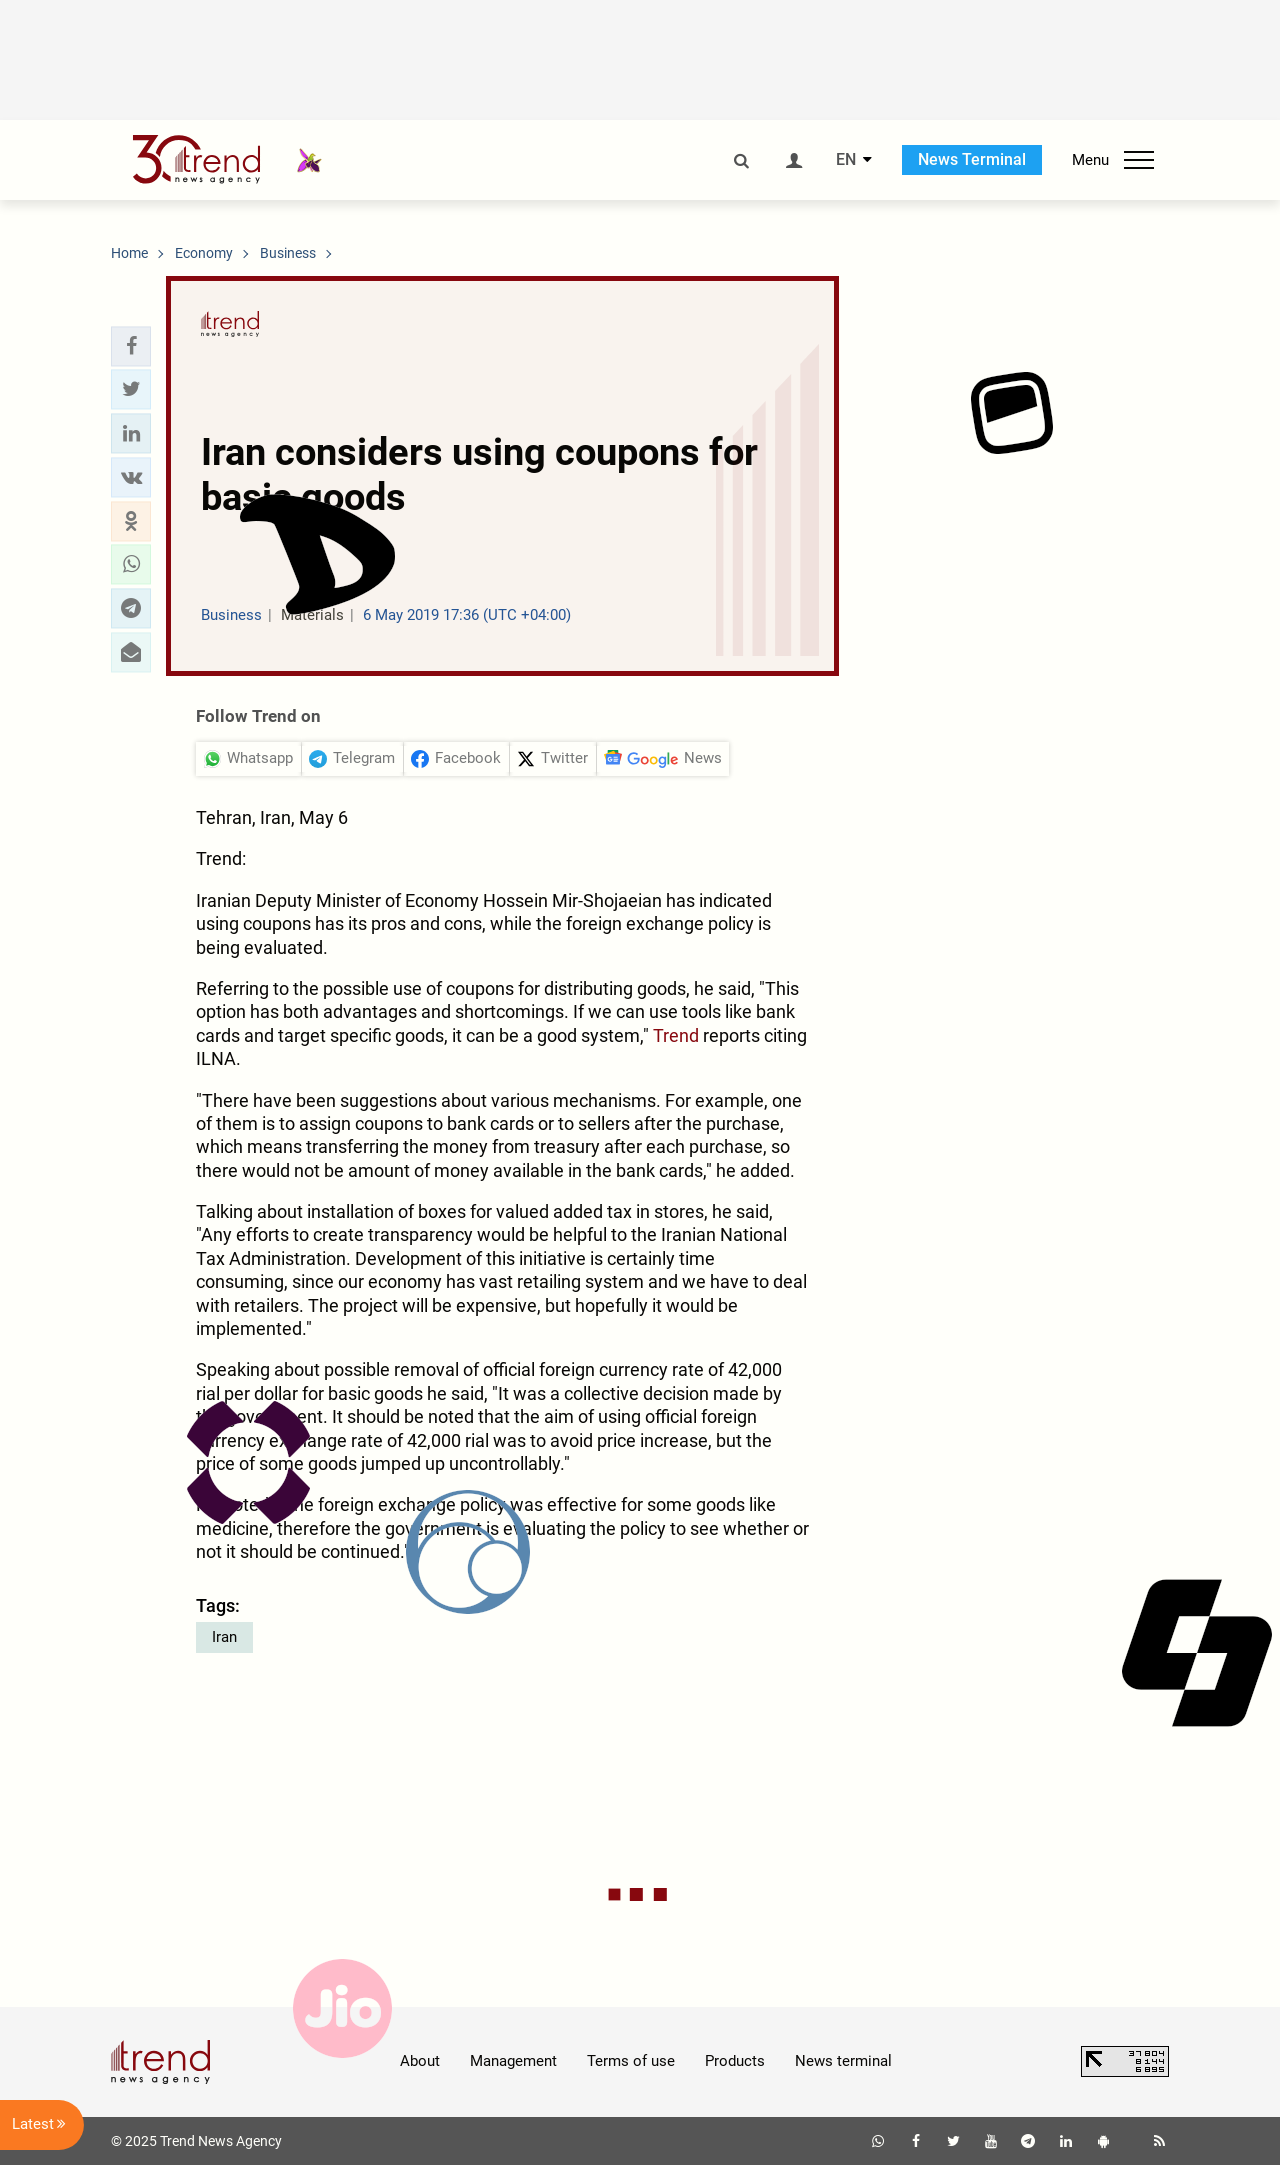  Describe the element at coordinates (1012, 413) in the screenshot. I see `headless ui component library logo` at that location.